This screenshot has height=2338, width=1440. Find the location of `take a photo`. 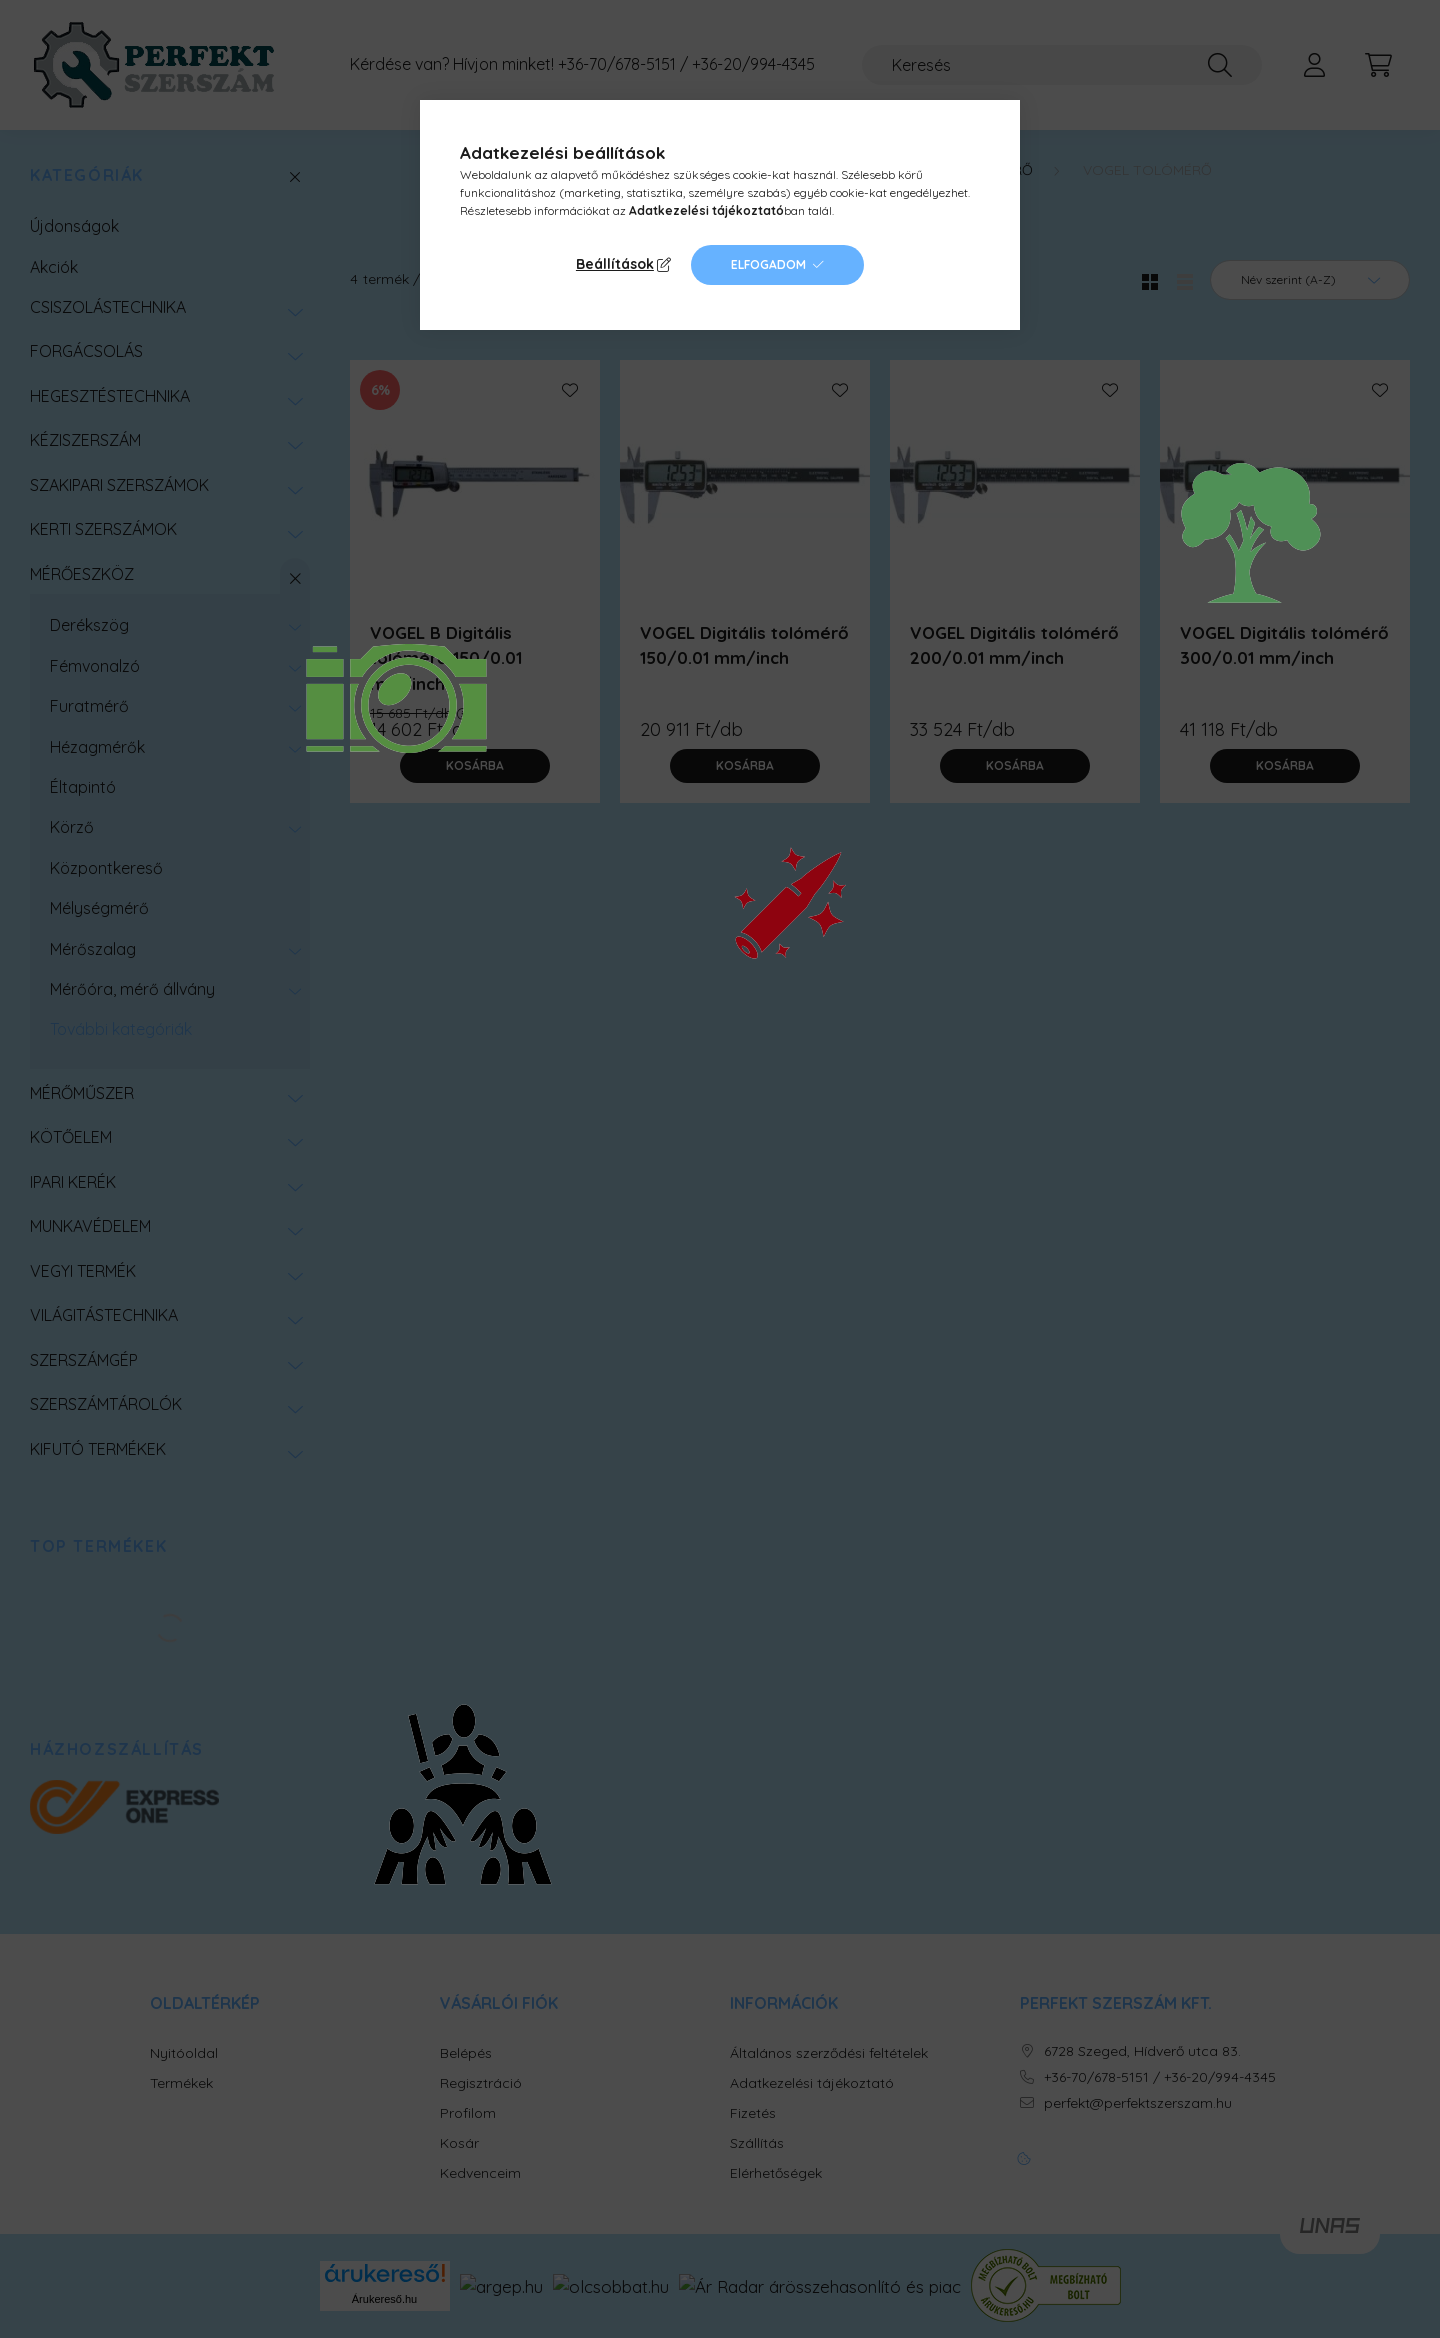

take a photo is located at coordinates (396, 698).